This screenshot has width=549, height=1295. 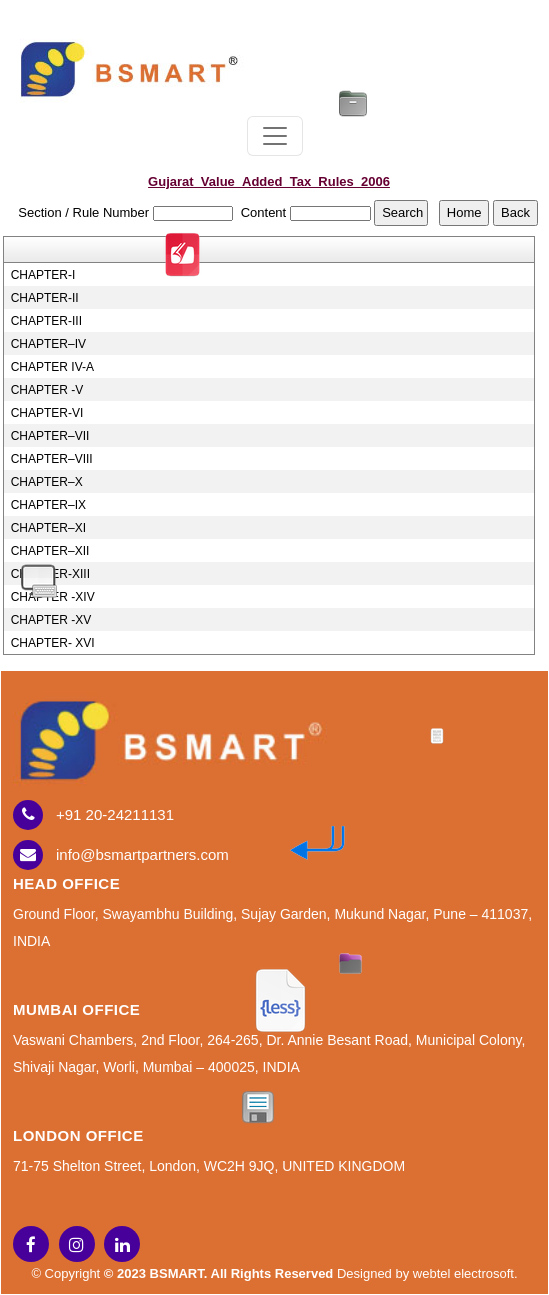 What do you see at coordinates (353, 103) in the screenshot?
I see `open the file manager` at bounding box center [353, 103].